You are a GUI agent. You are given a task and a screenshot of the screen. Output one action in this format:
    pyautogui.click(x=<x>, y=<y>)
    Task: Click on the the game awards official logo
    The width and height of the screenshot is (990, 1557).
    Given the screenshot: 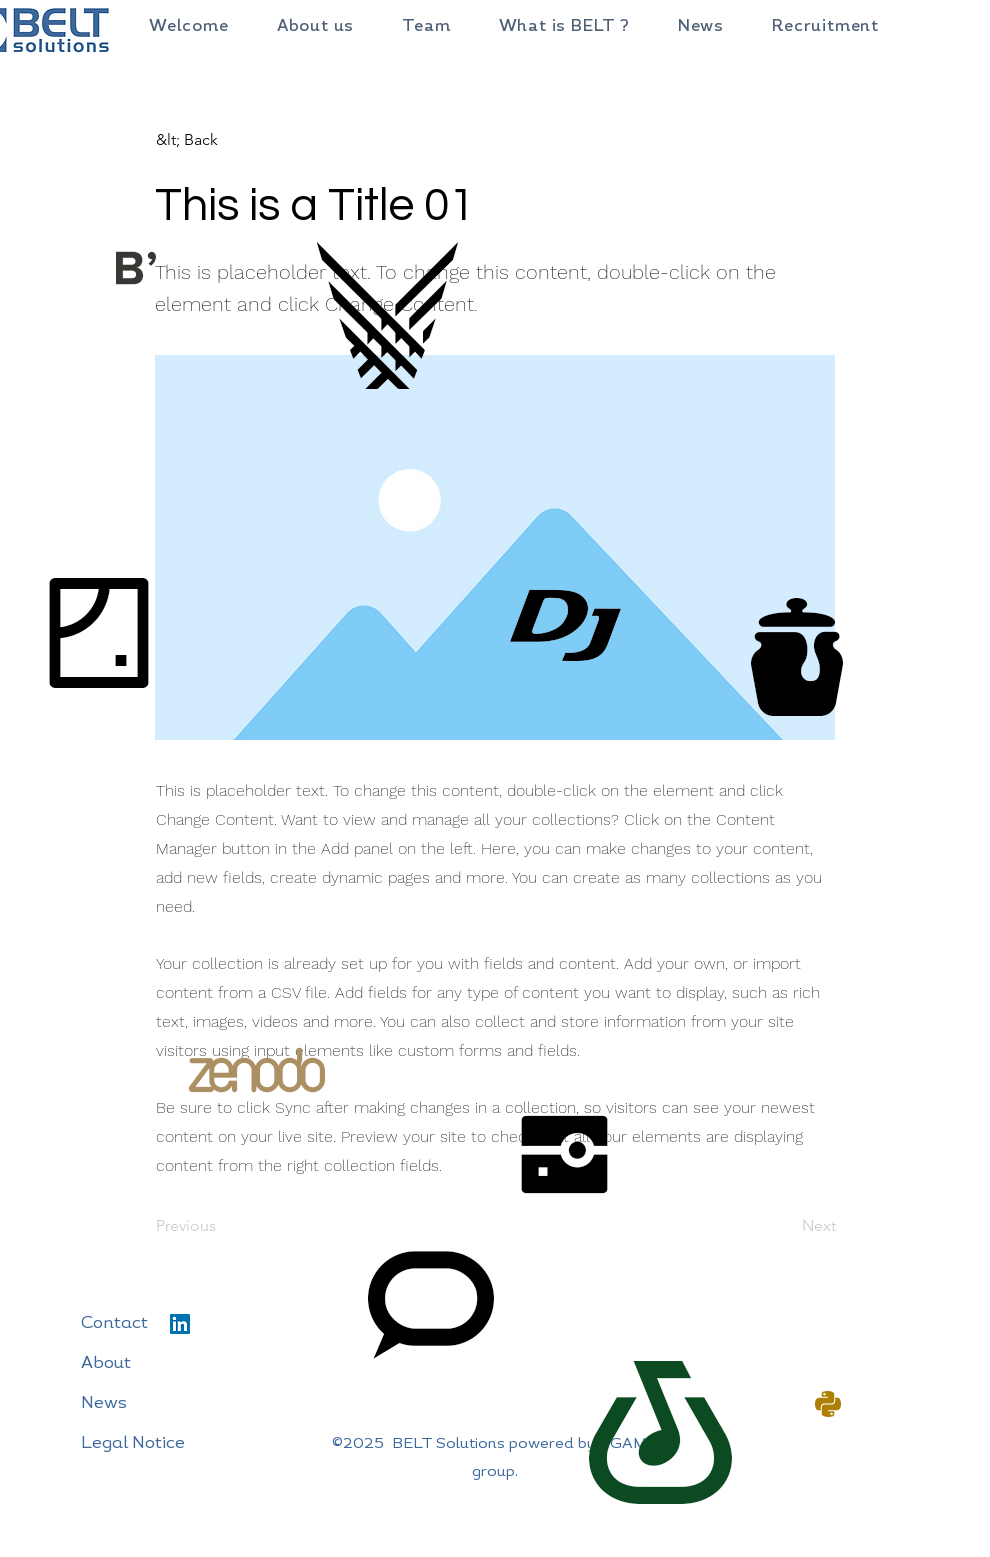 What is the action you would take?
    pyautogui.click(x=387, y=315)
    